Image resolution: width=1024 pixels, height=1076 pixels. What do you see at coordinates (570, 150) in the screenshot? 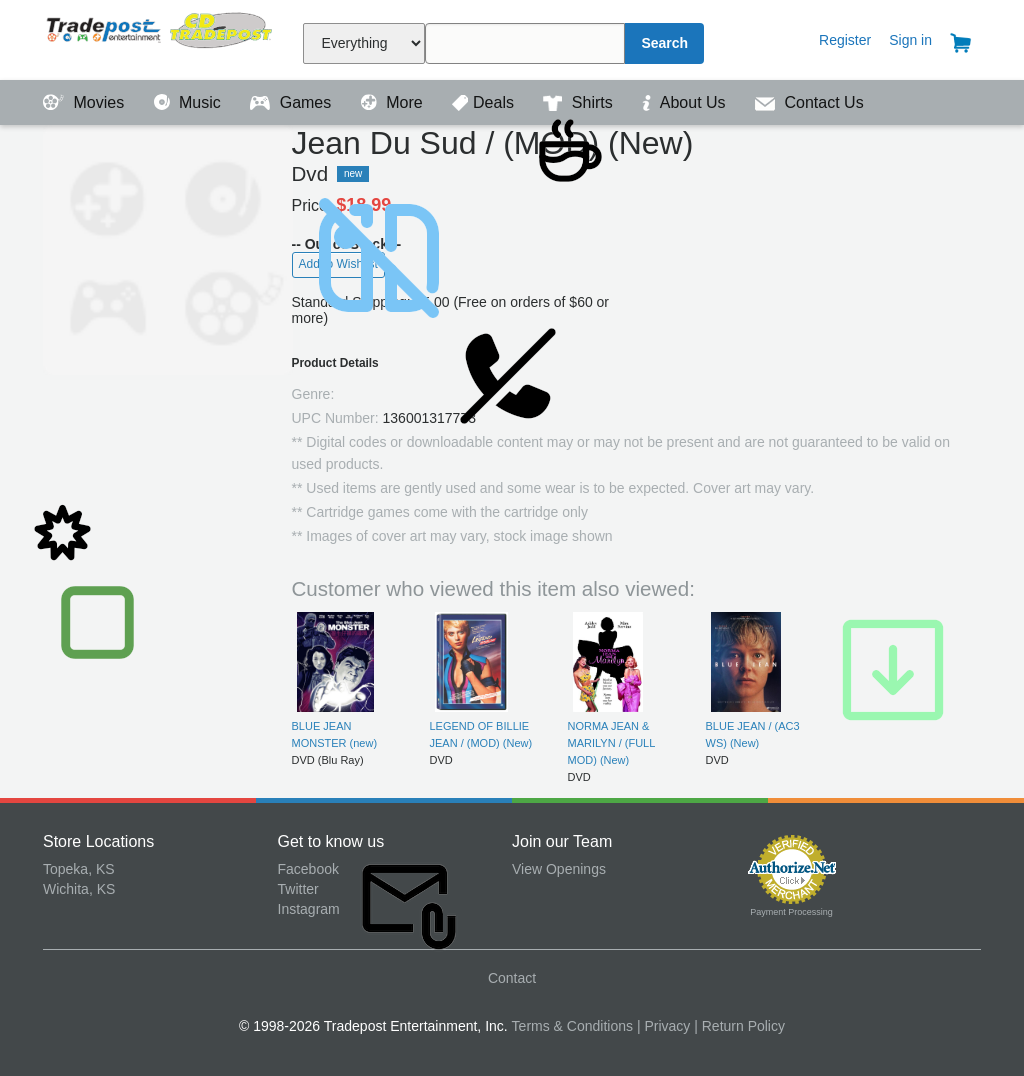
I see `find nearby coffee shops` at bounding box center [570, 150].